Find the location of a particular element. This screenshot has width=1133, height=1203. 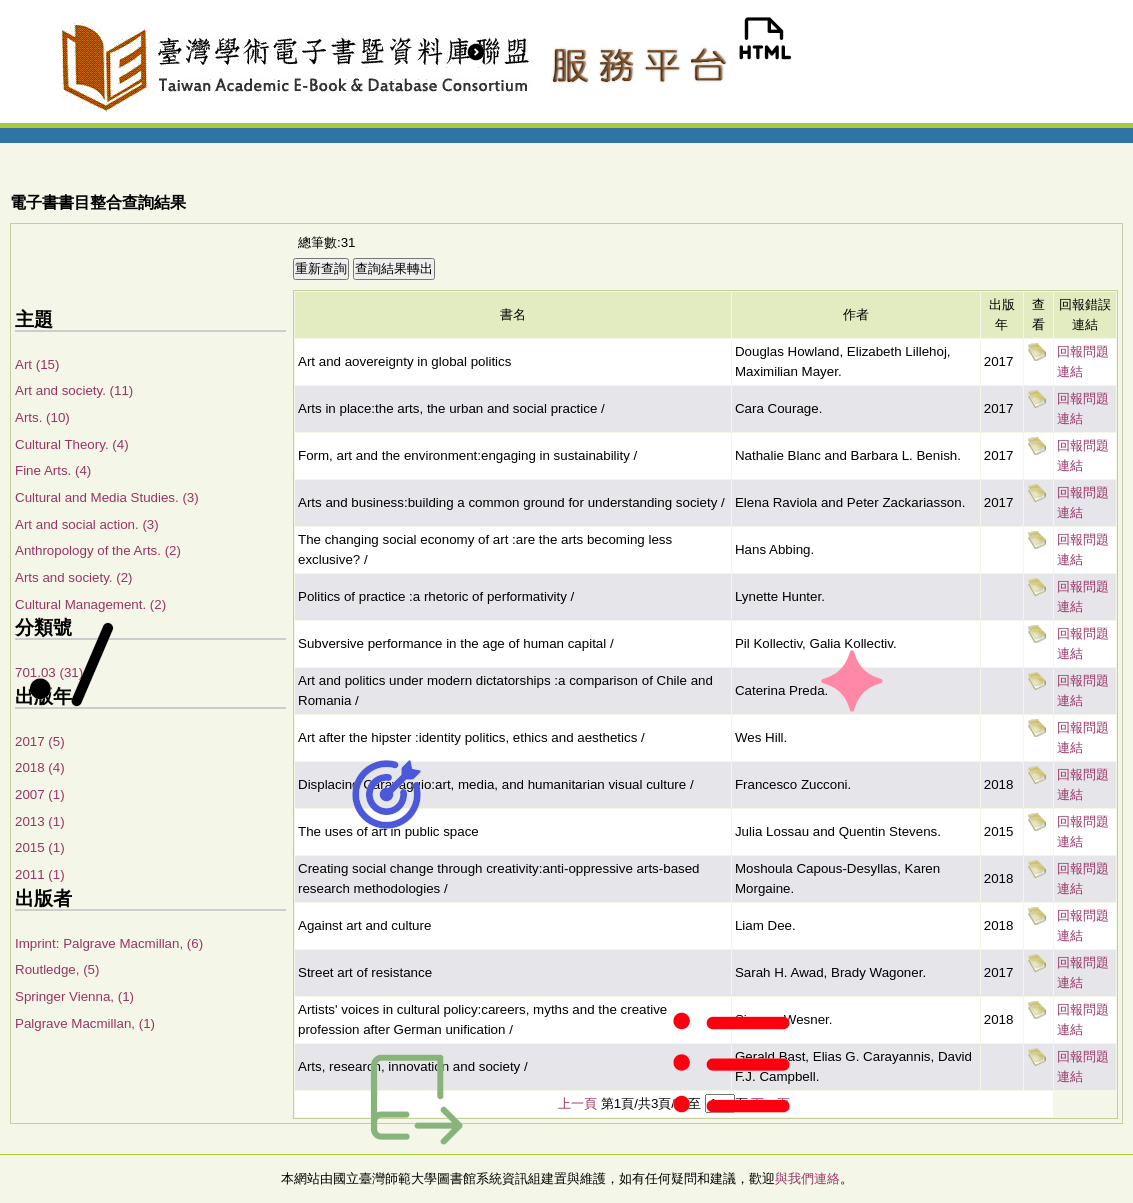

open an HTML file is located at coordinates (764, 40).